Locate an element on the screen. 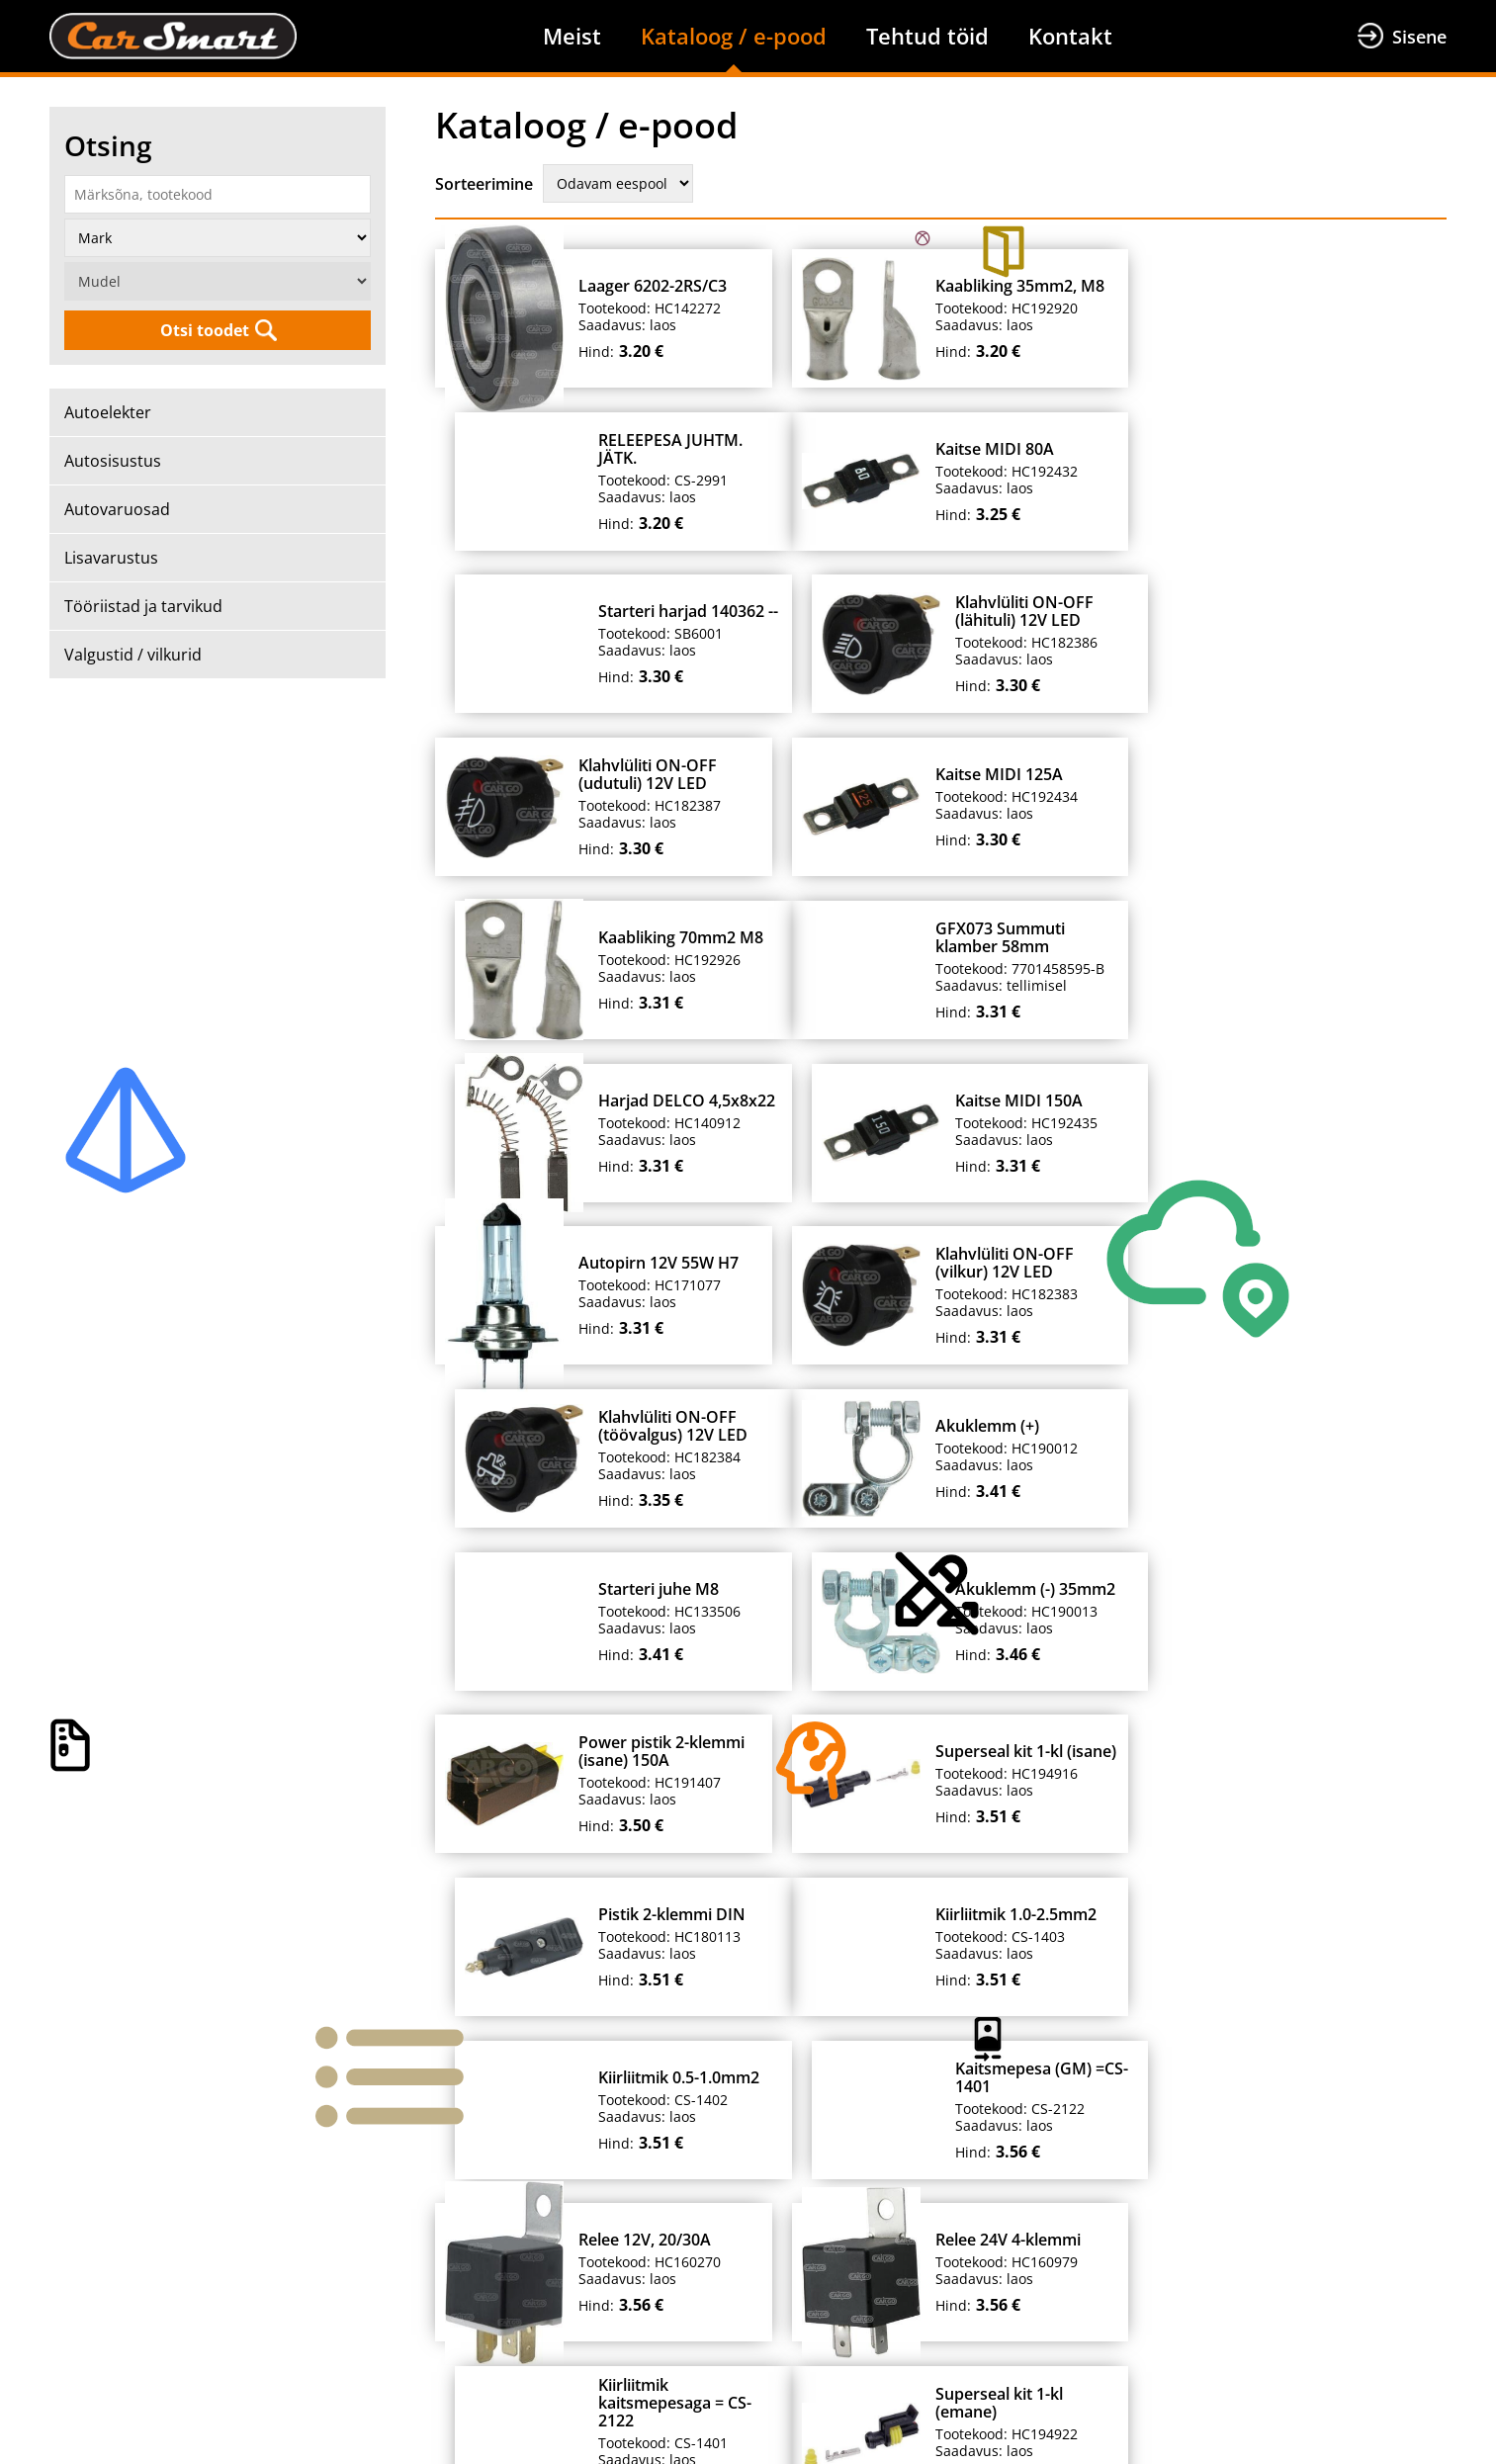 This screenshot has width=1496, height=2464. disable text highlighting mode is located at coordinates (936, 1593).